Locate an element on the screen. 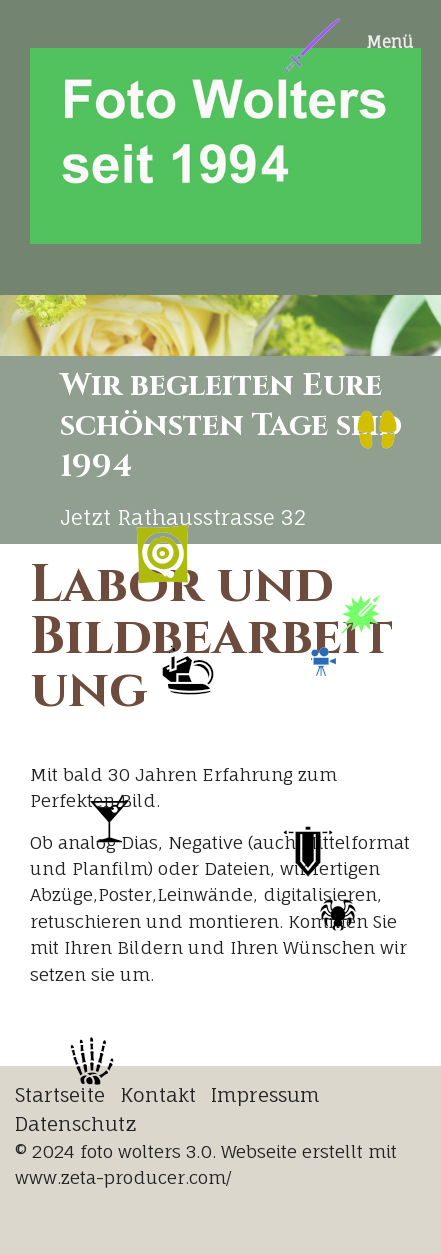 This screenshot has width=441, height=1254. skeleton or undead enemy type indicator is located at coordinates (92, 1061).